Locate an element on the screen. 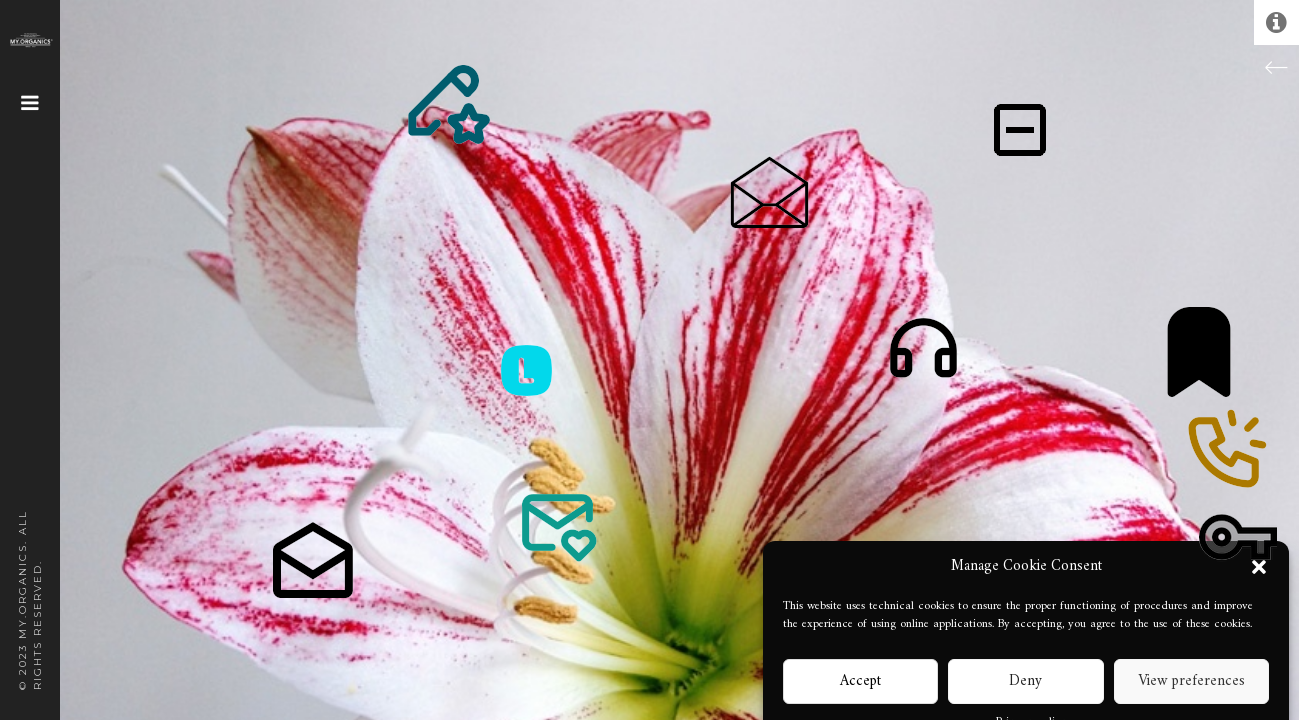 The image size is (1299, 720). indicates items or options starting with the letter "L" is located at coordinates (526, 370).